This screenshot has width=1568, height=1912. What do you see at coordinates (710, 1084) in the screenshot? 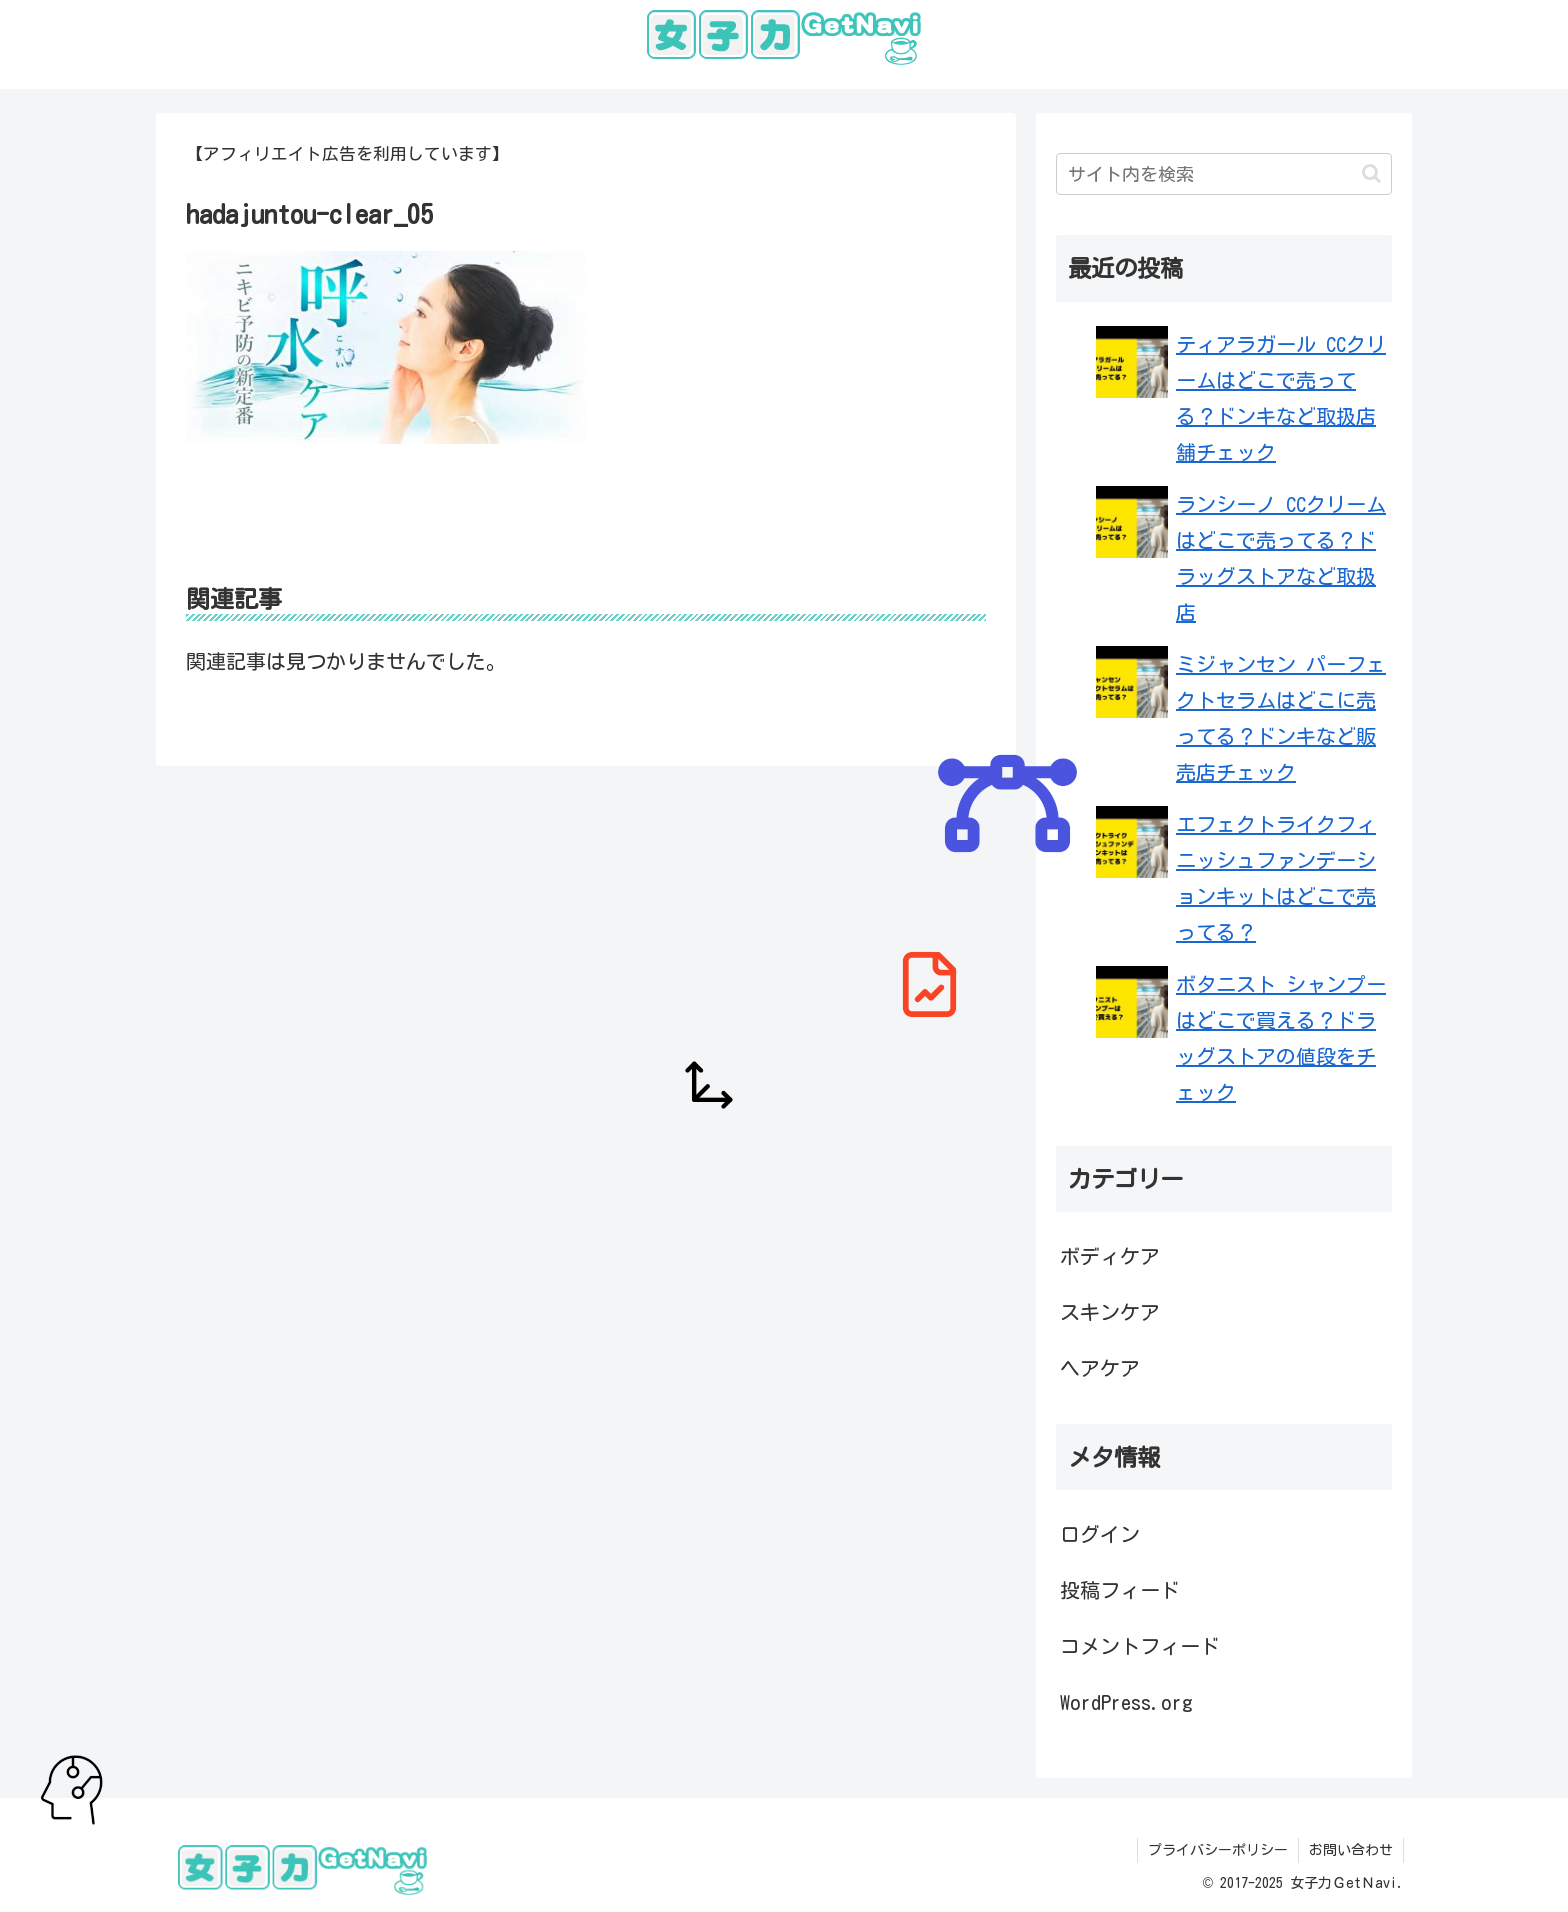
I see `move or transform object in 3d space` at bounding box center [710, 1084].